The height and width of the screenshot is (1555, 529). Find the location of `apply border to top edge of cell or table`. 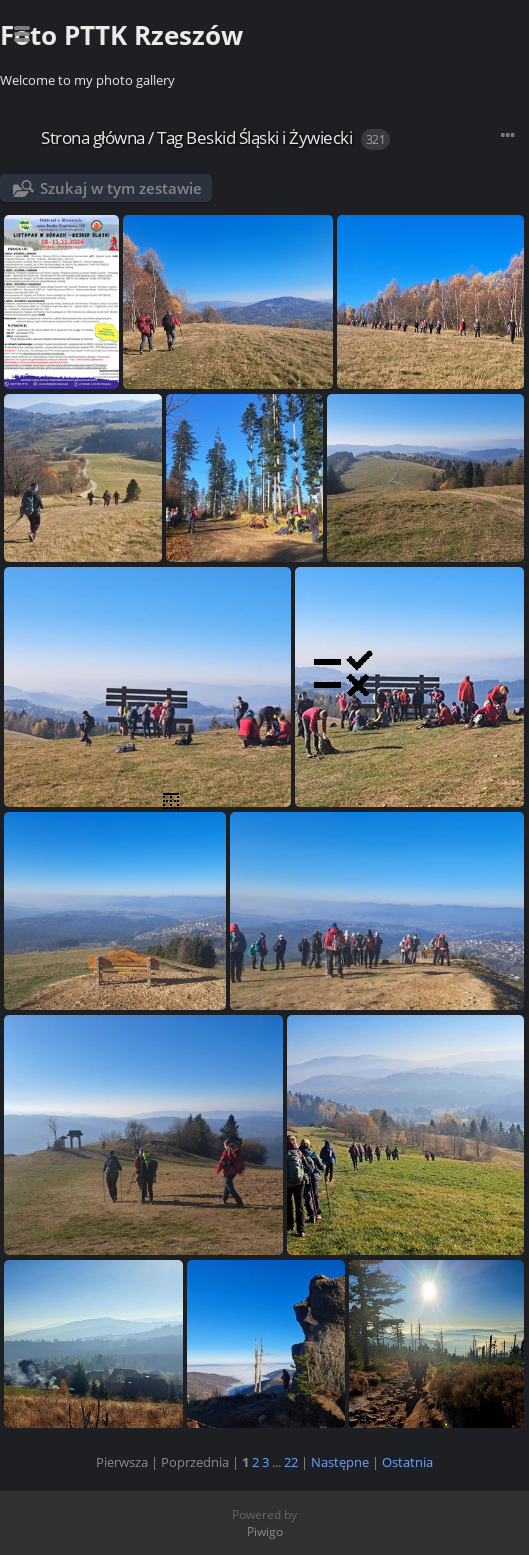

apply border to top edge of cell or table is located at coordinates (171, 801).